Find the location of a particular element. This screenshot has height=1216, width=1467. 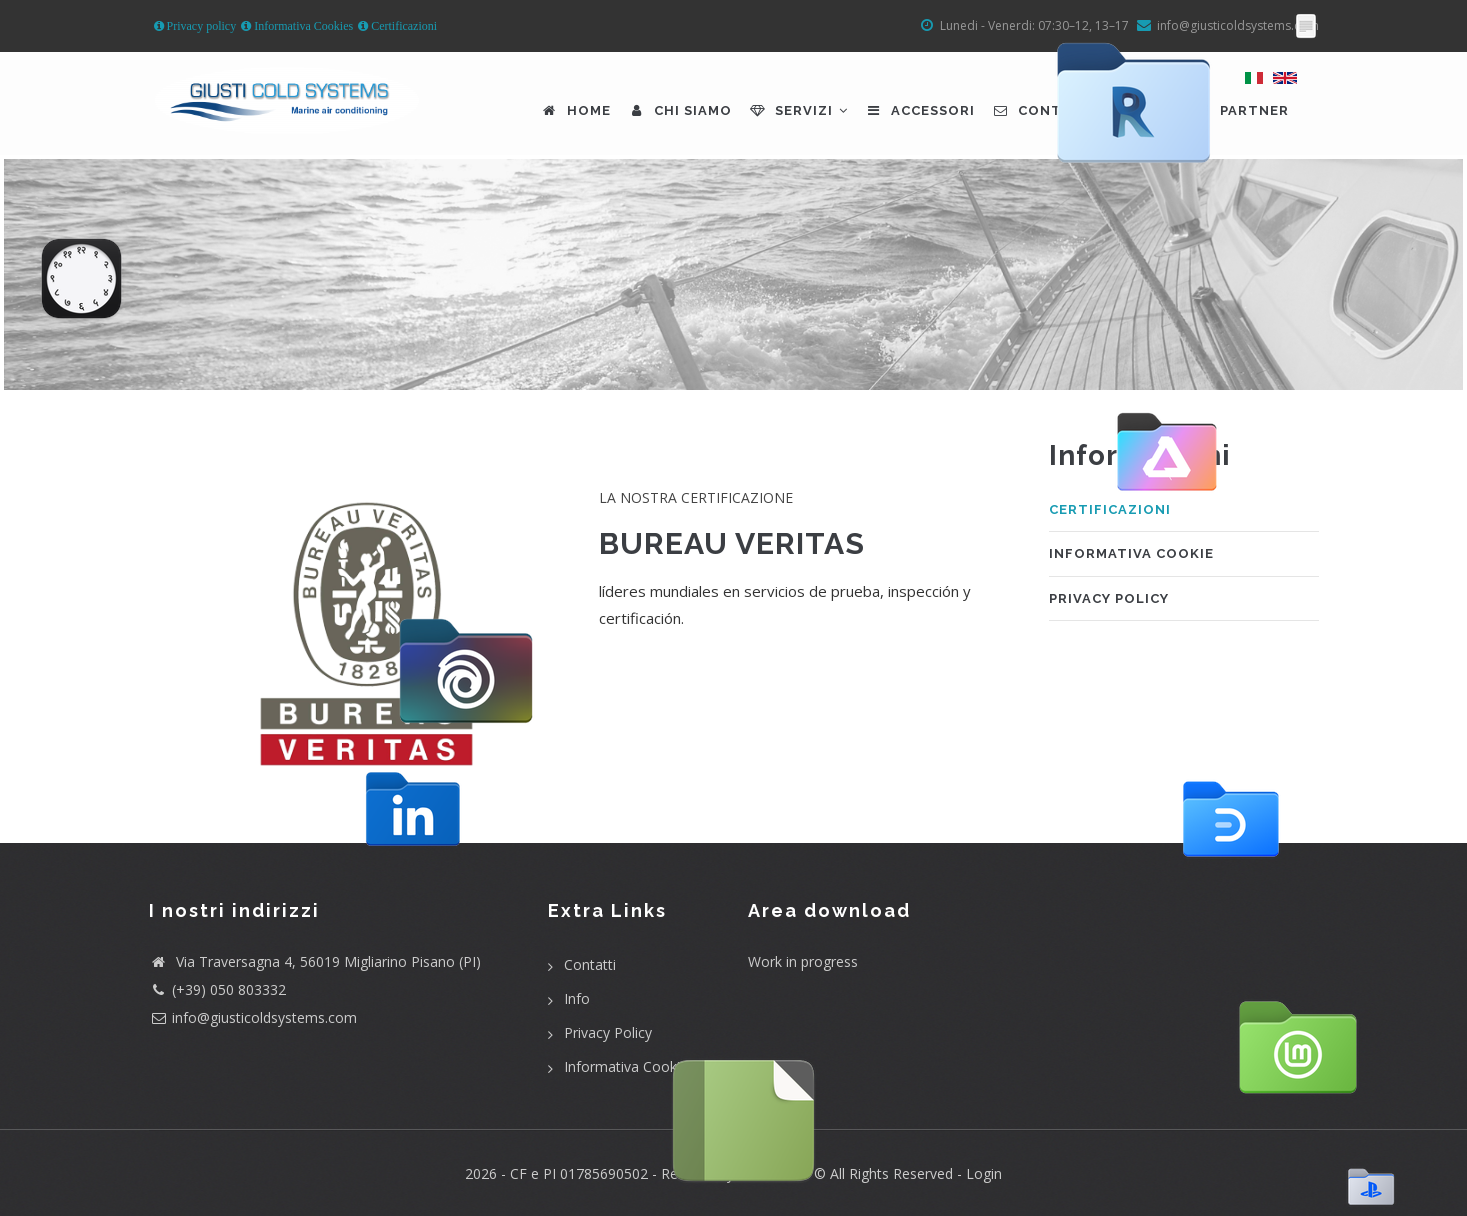

open the clock app is located at coordinates (81, 278).